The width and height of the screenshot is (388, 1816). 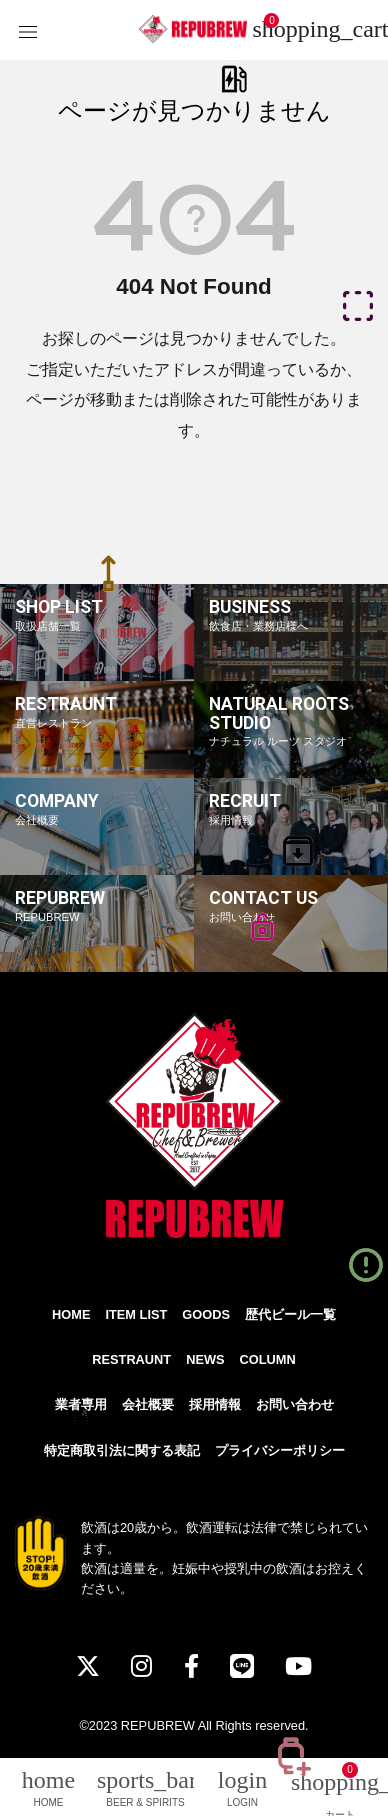 I want to click on add a new smartwatch device, so click(x=291, y=1756).